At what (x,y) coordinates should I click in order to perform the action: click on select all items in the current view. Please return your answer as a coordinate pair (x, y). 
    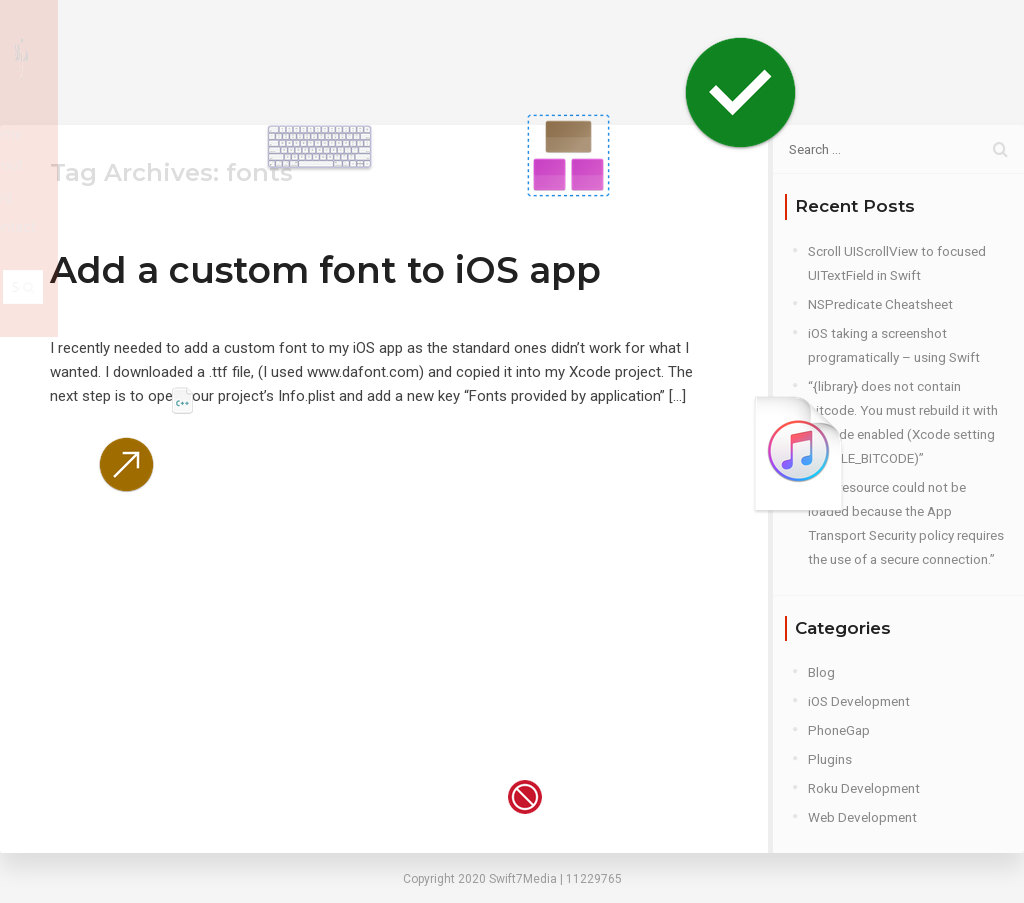
    Looking at the image, I should click on (568, 155).